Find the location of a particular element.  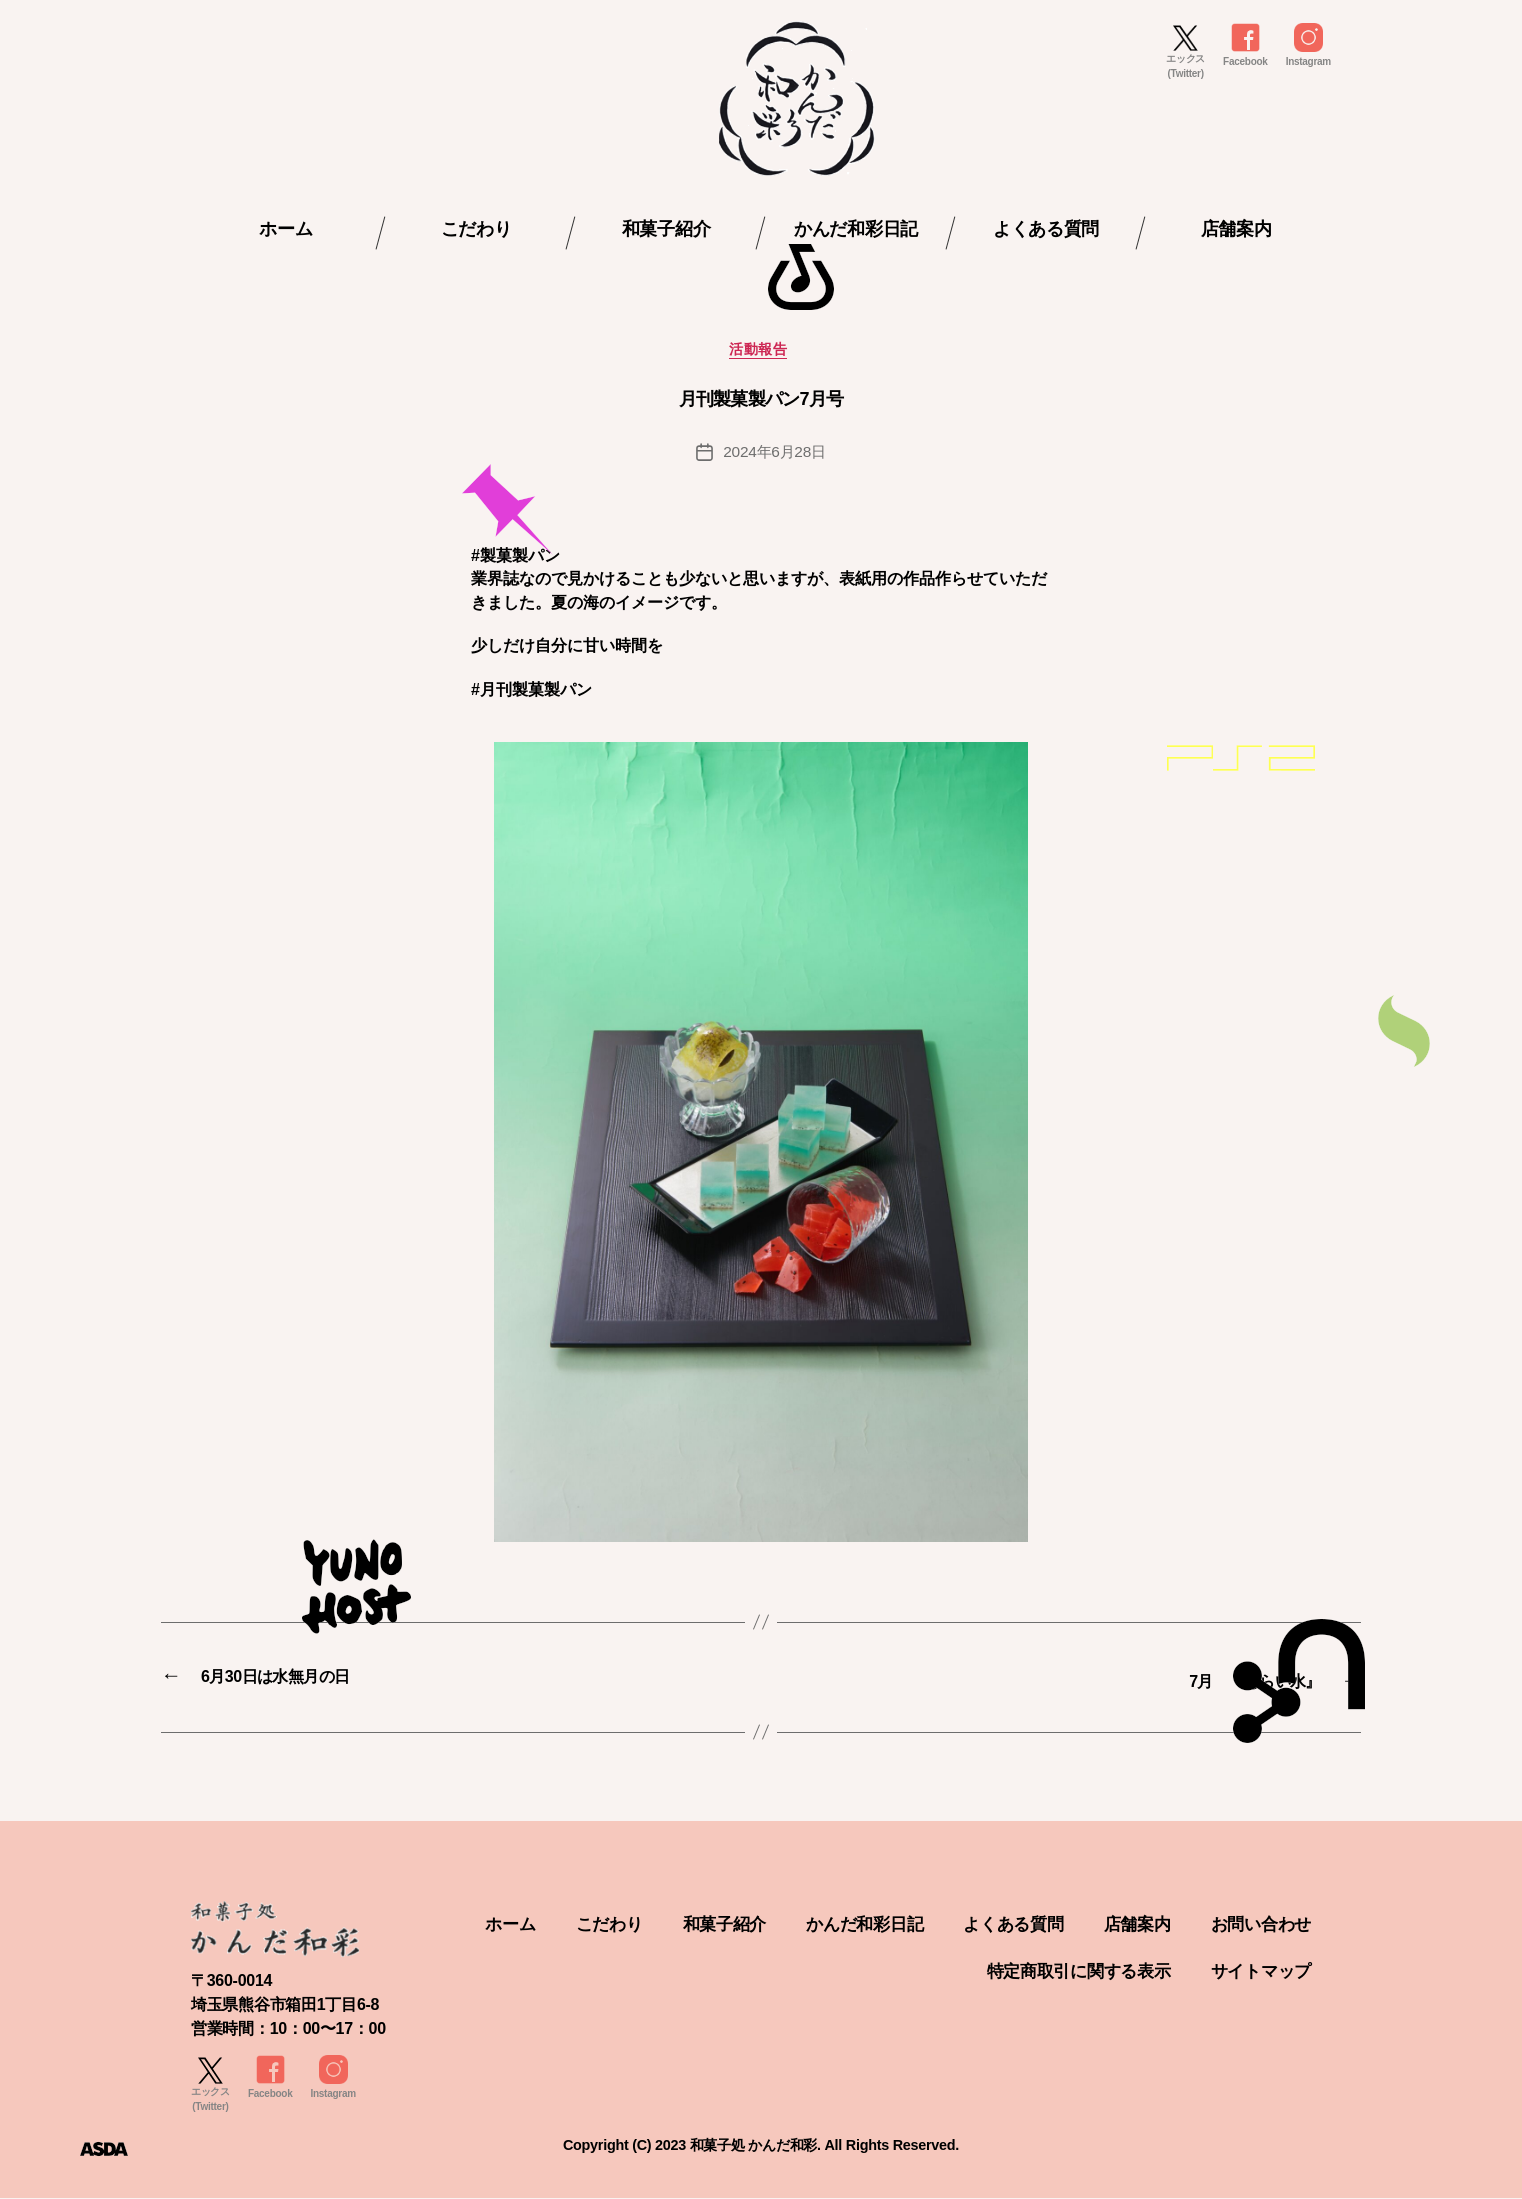

yunohost self-hosting platform logo is located at coordinates (356, 1586).